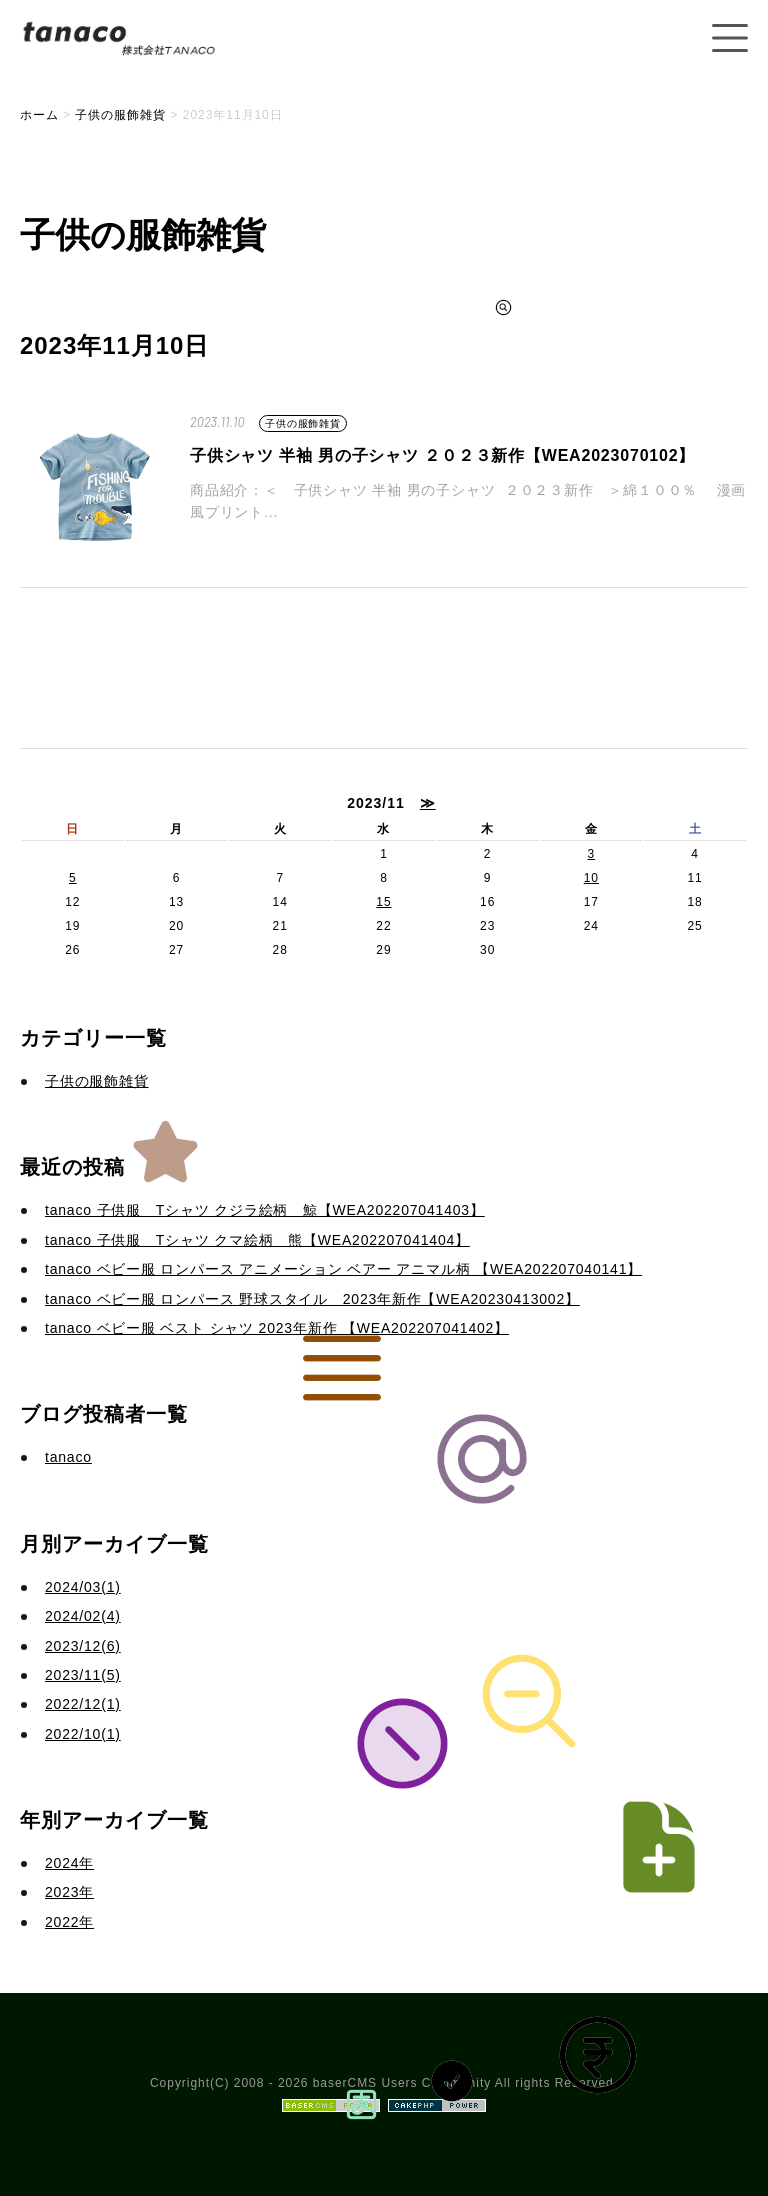 The height and width of the screenshot is (2196, 768). What do you see at coordinates (659, 1847) in the screenshot?
I see `create a new document` at bounding box center [659, 1847].